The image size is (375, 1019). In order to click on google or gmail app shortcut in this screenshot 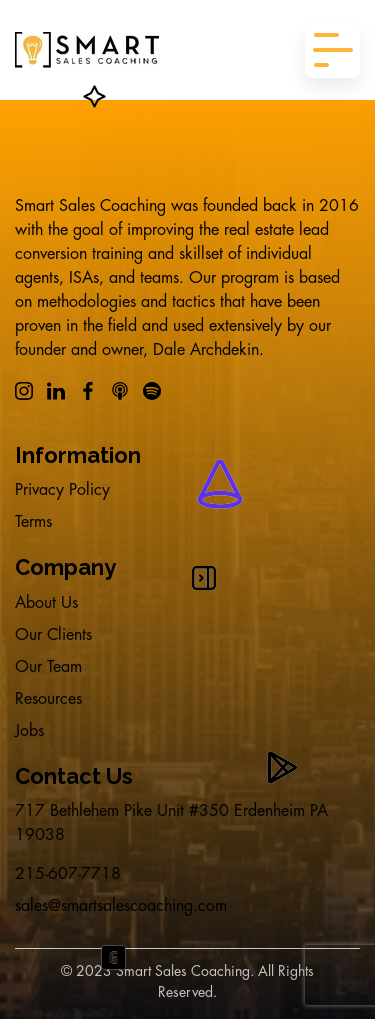, I will do `click(113, 957)`.